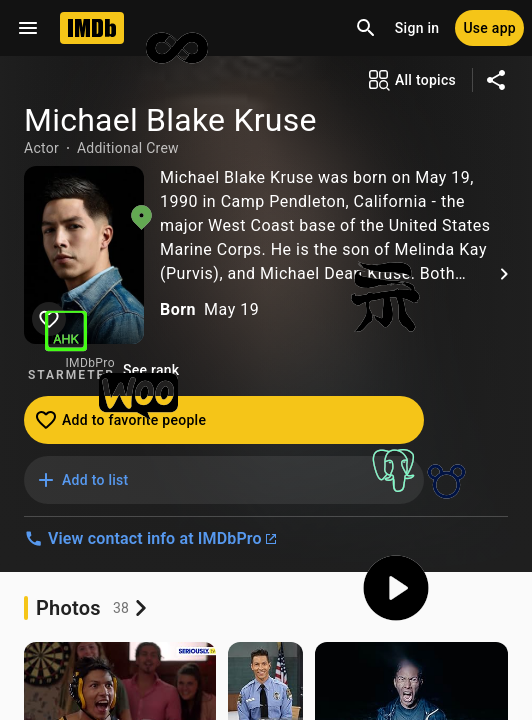 This screenshot has width=532, height=720. Describe the element at coordinates (446, 481) in the screenshot. I see `access Disney account or profile` at that location.